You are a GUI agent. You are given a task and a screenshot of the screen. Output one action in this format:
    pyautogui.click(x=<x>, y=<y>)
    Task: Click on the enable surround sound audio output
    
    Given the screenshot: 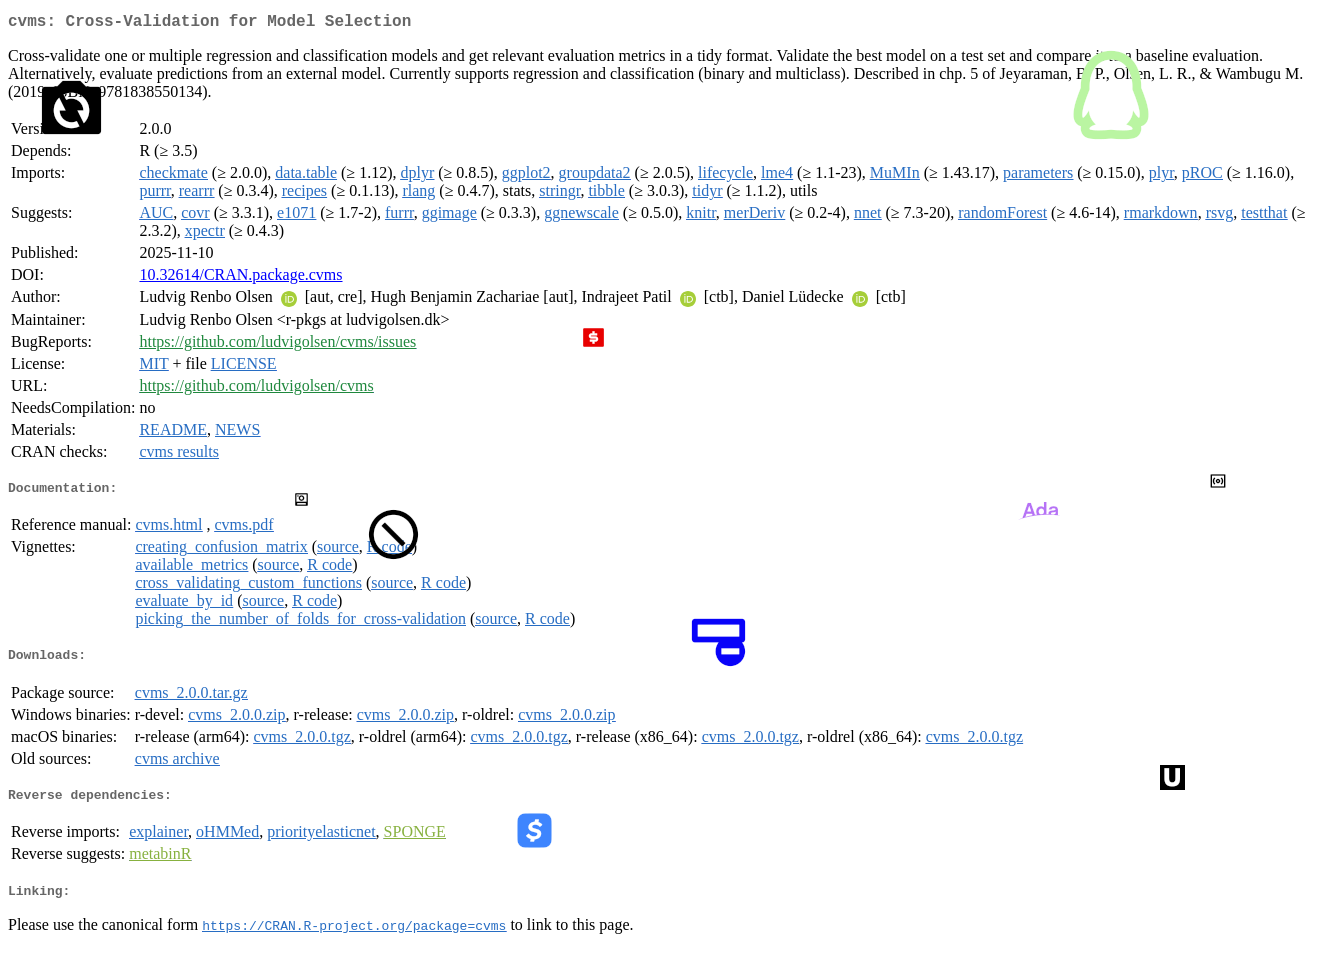 What is the action you would take?
    pyautogui.click(x=1218, y=481)
    